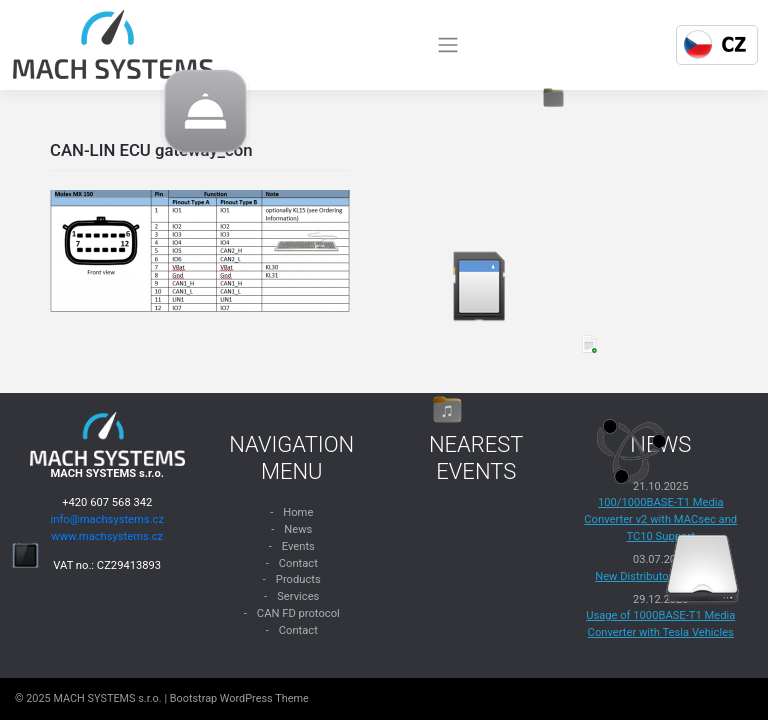  I want to click on access bonjour network discovery settings, so click(631, 451).